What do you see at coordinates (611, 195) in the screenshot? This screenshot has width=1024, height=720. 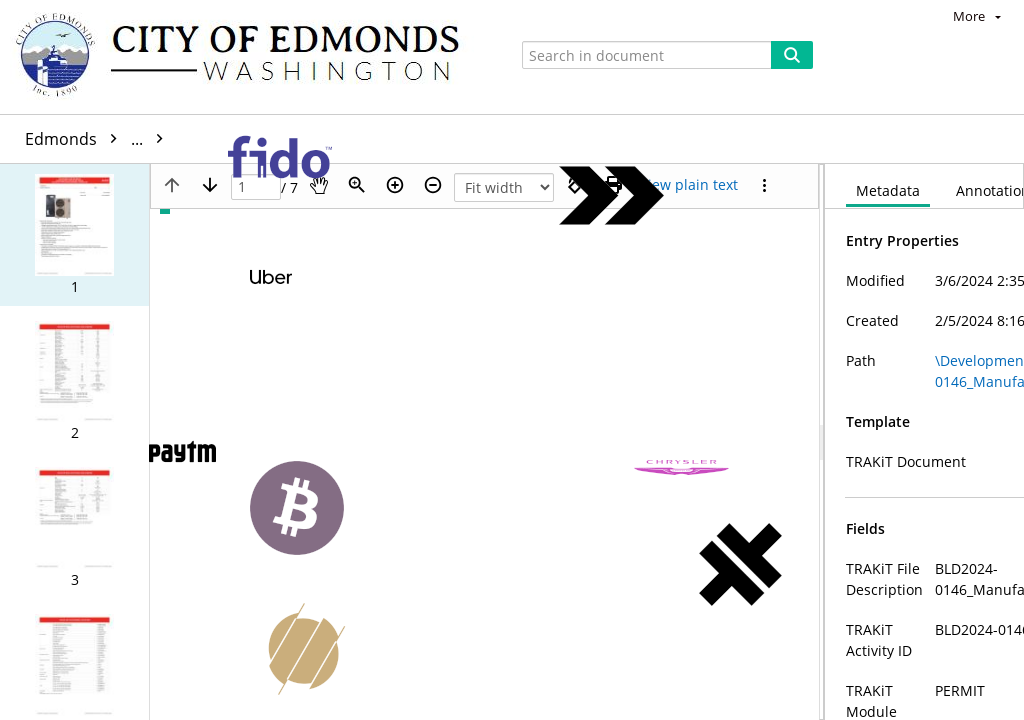 I see `inertia.js framework logo` at bounding box center [611, 195].